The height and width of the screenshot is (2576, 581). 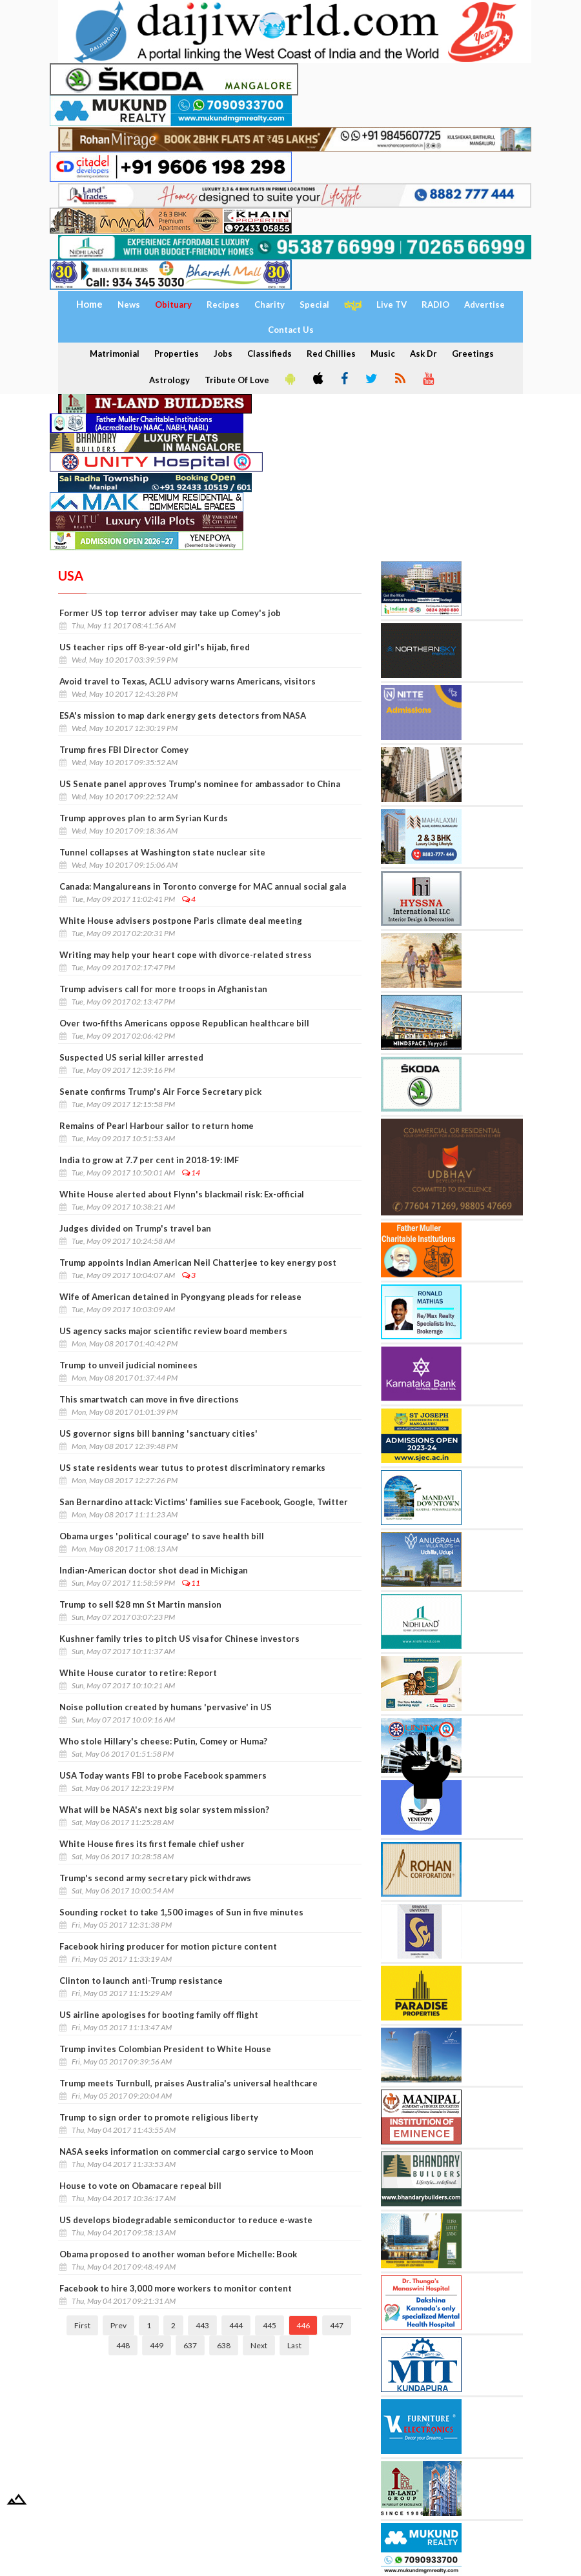 I want to click on switch to terrain map view, so click(x=17, y=2499).